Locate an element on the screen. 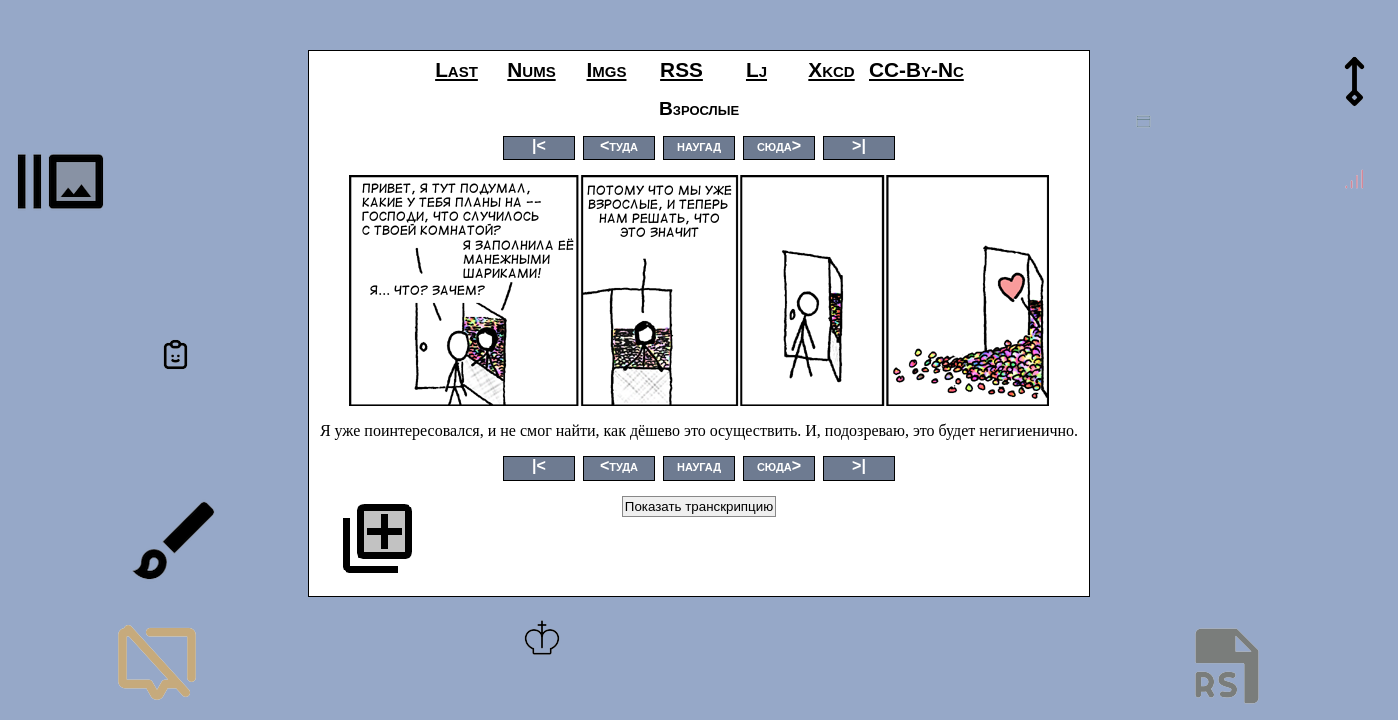 The image size is (1398, 720). add a new photo to your collection is located at coordinates (377, 538).